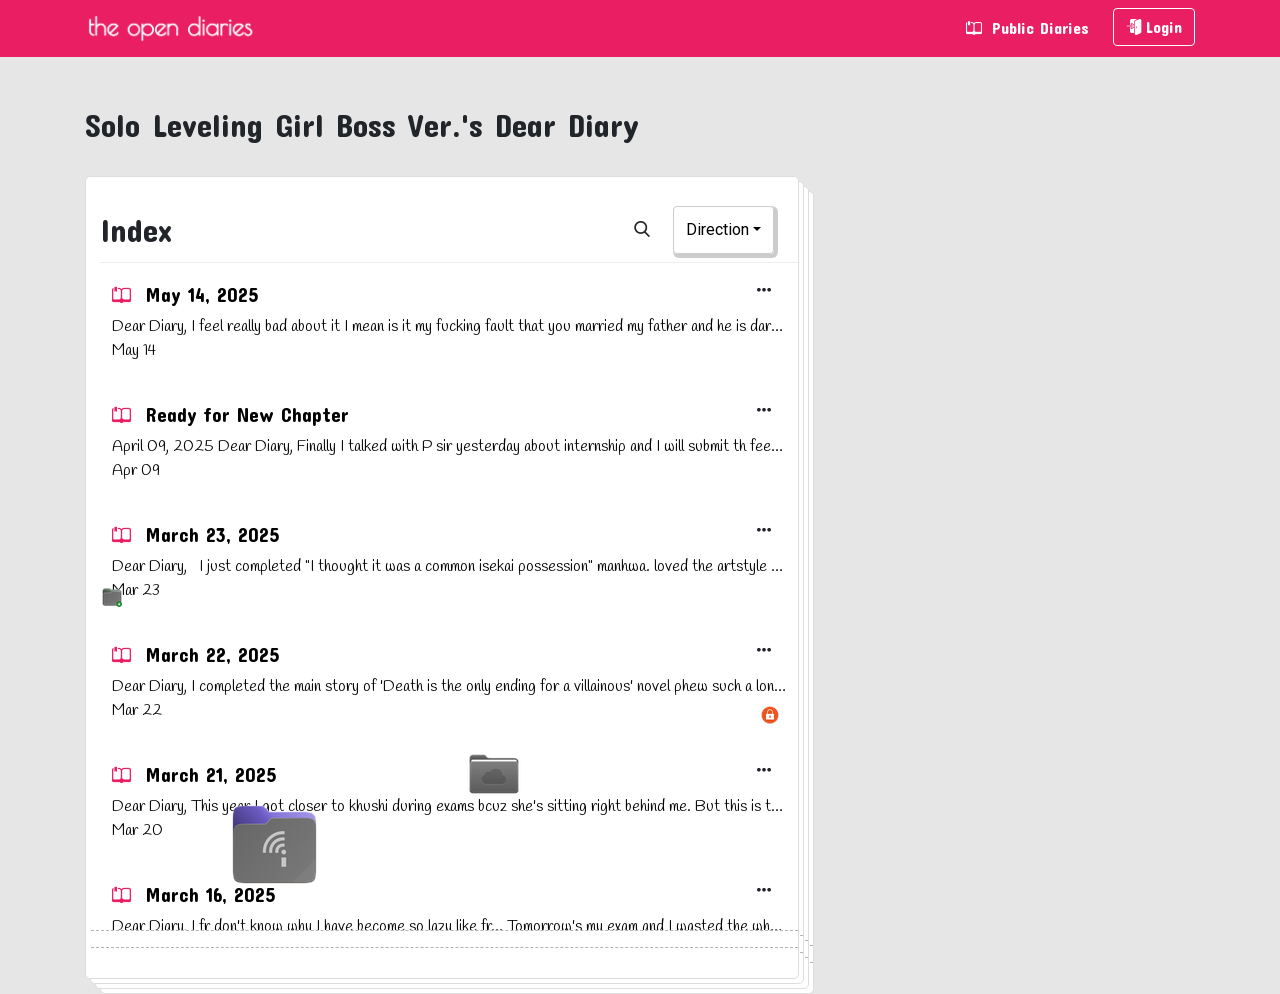 The image size is (1280, 994). Describe the element at coordinates (770, 715) in the screenshot. I see `brightness settings are locked` at that location.